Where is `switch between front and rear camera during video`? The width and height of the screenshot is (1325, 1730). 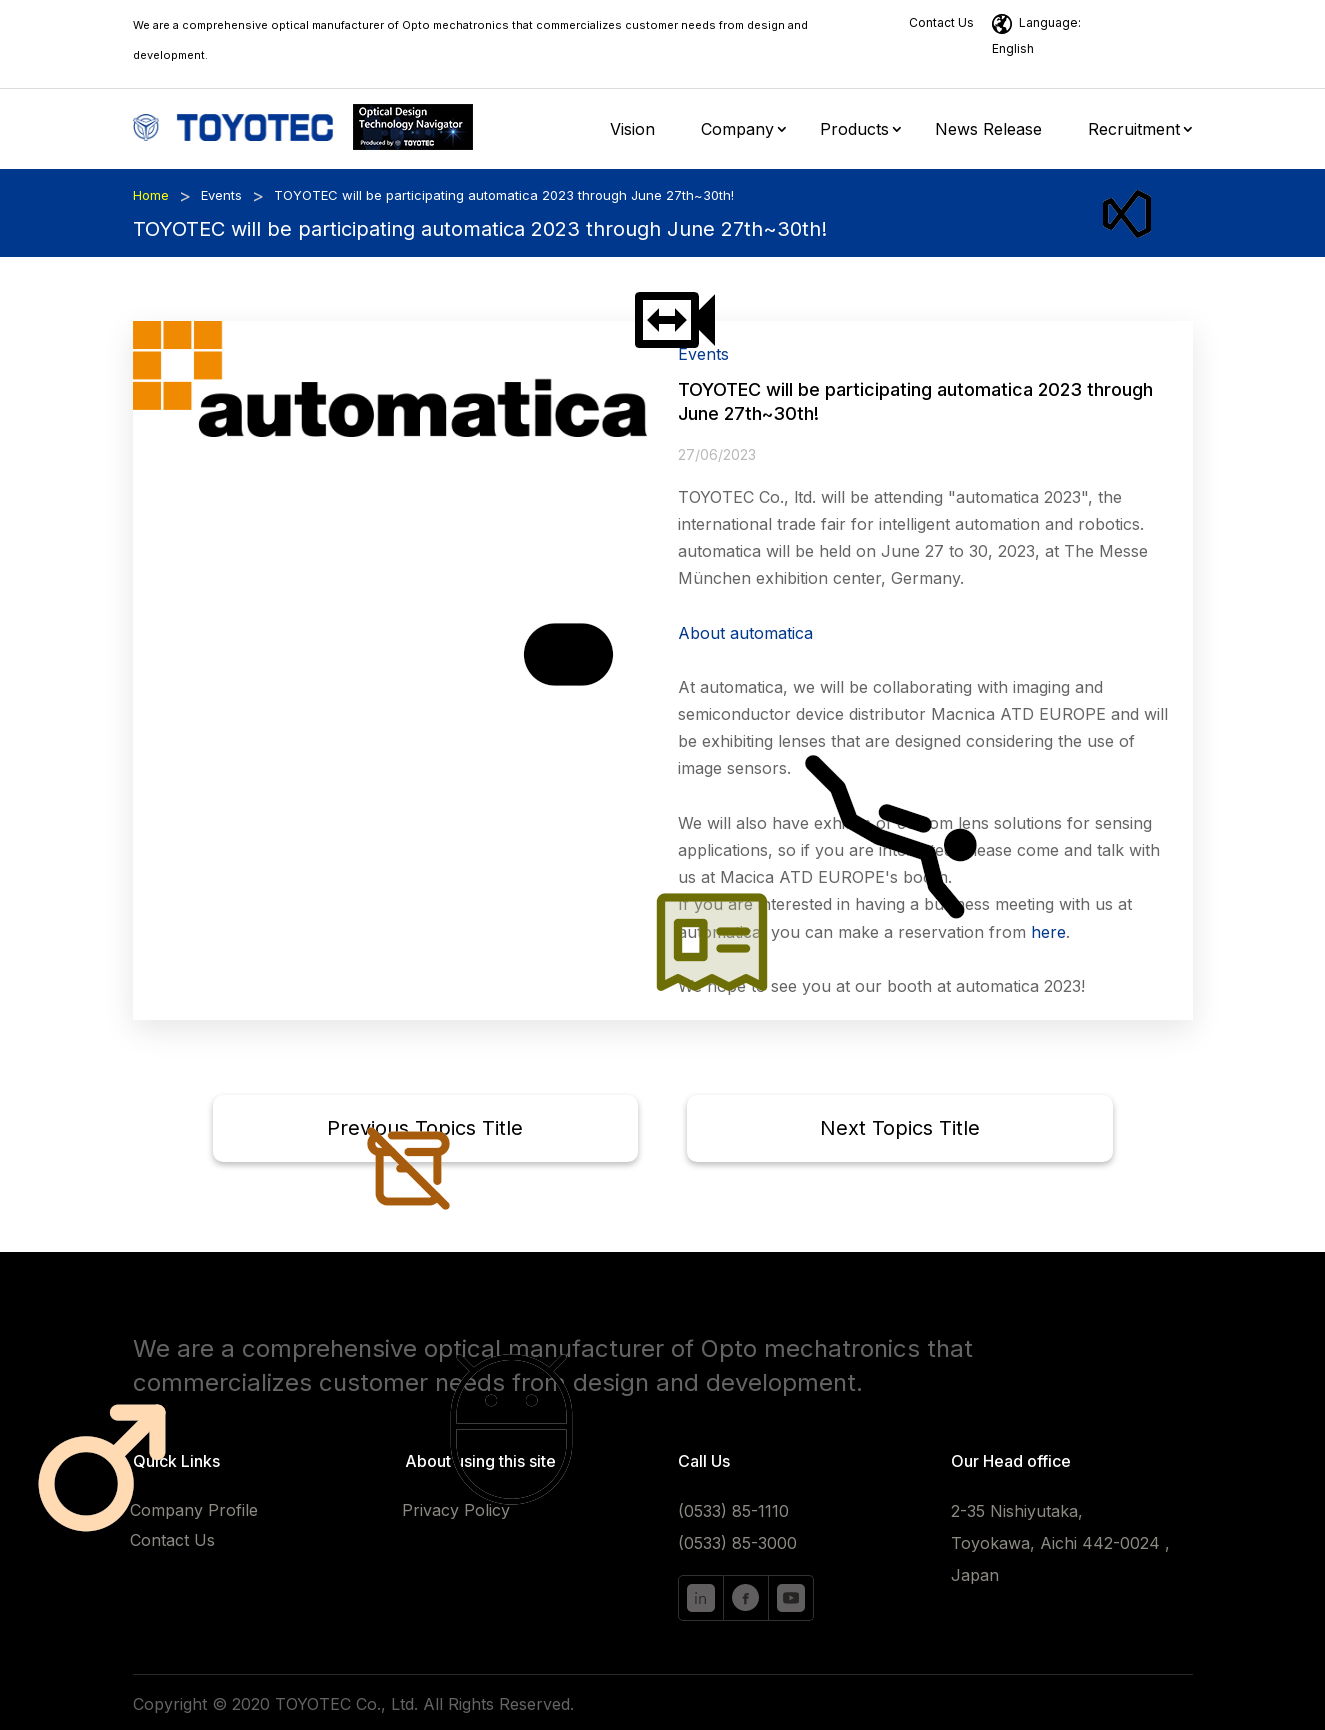
switch between front and rear camera during video is located at coordinates (675, 320).